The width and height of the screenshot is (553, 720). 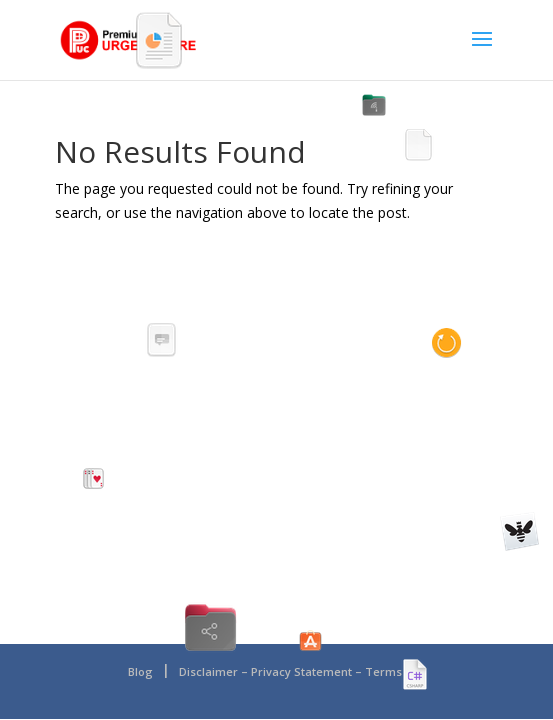 I want to click on open a presentation file, so click(x=159, y=40).